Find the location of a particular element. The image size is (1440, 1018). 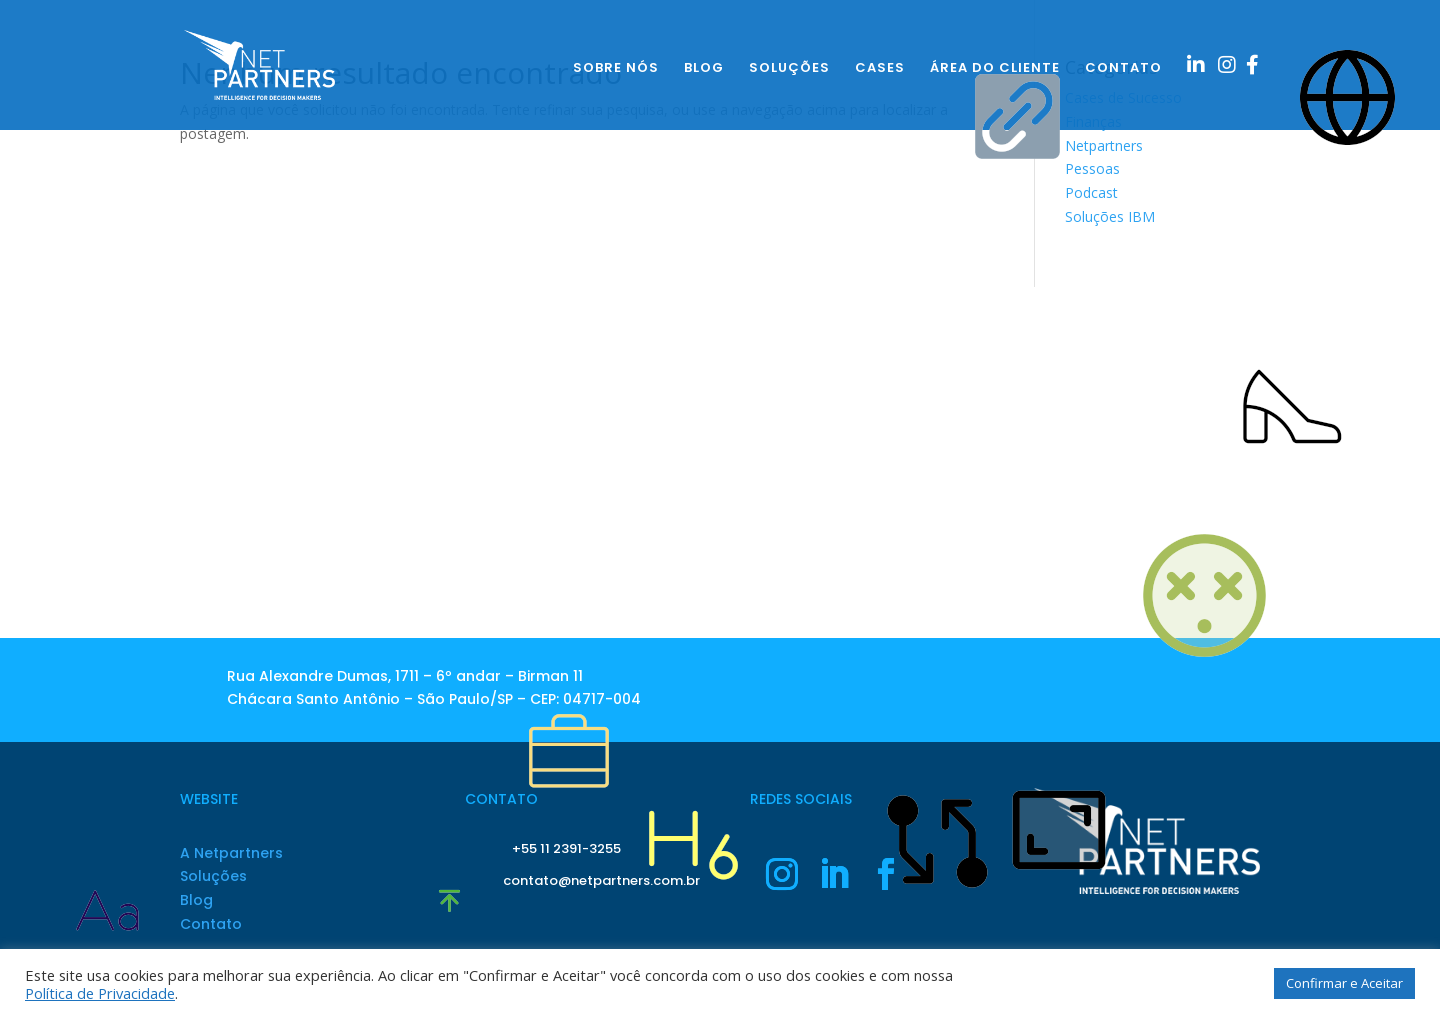

browse women's footwear or shoes is located at coordinates (1287, 410).